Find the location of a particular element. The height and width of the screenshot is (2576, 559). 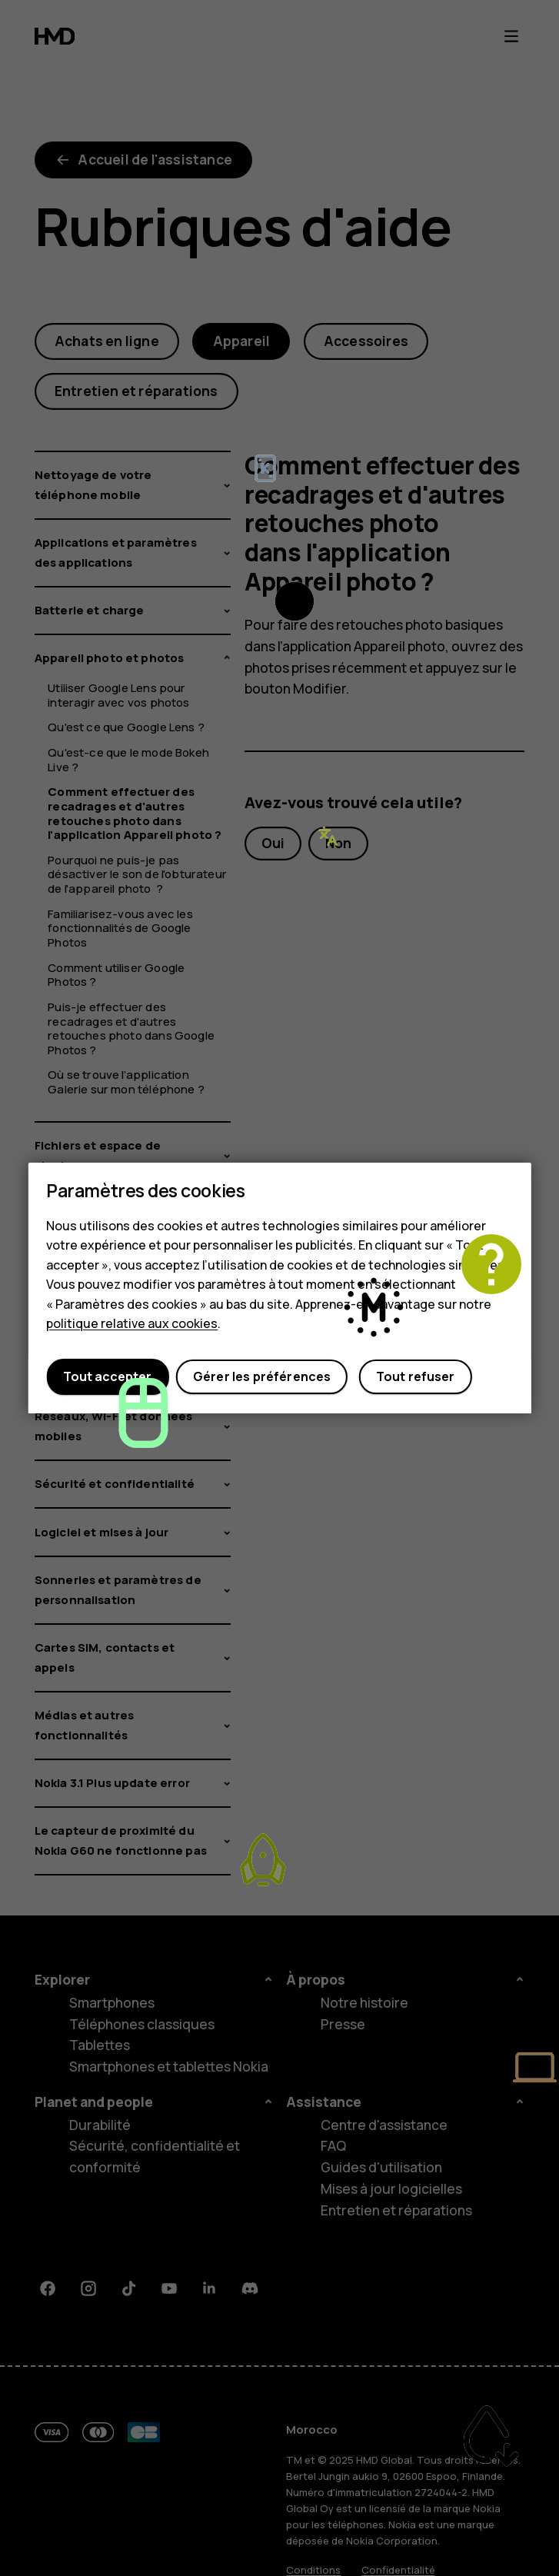

king playing card in a card game app is located at coordinates (265, 468).